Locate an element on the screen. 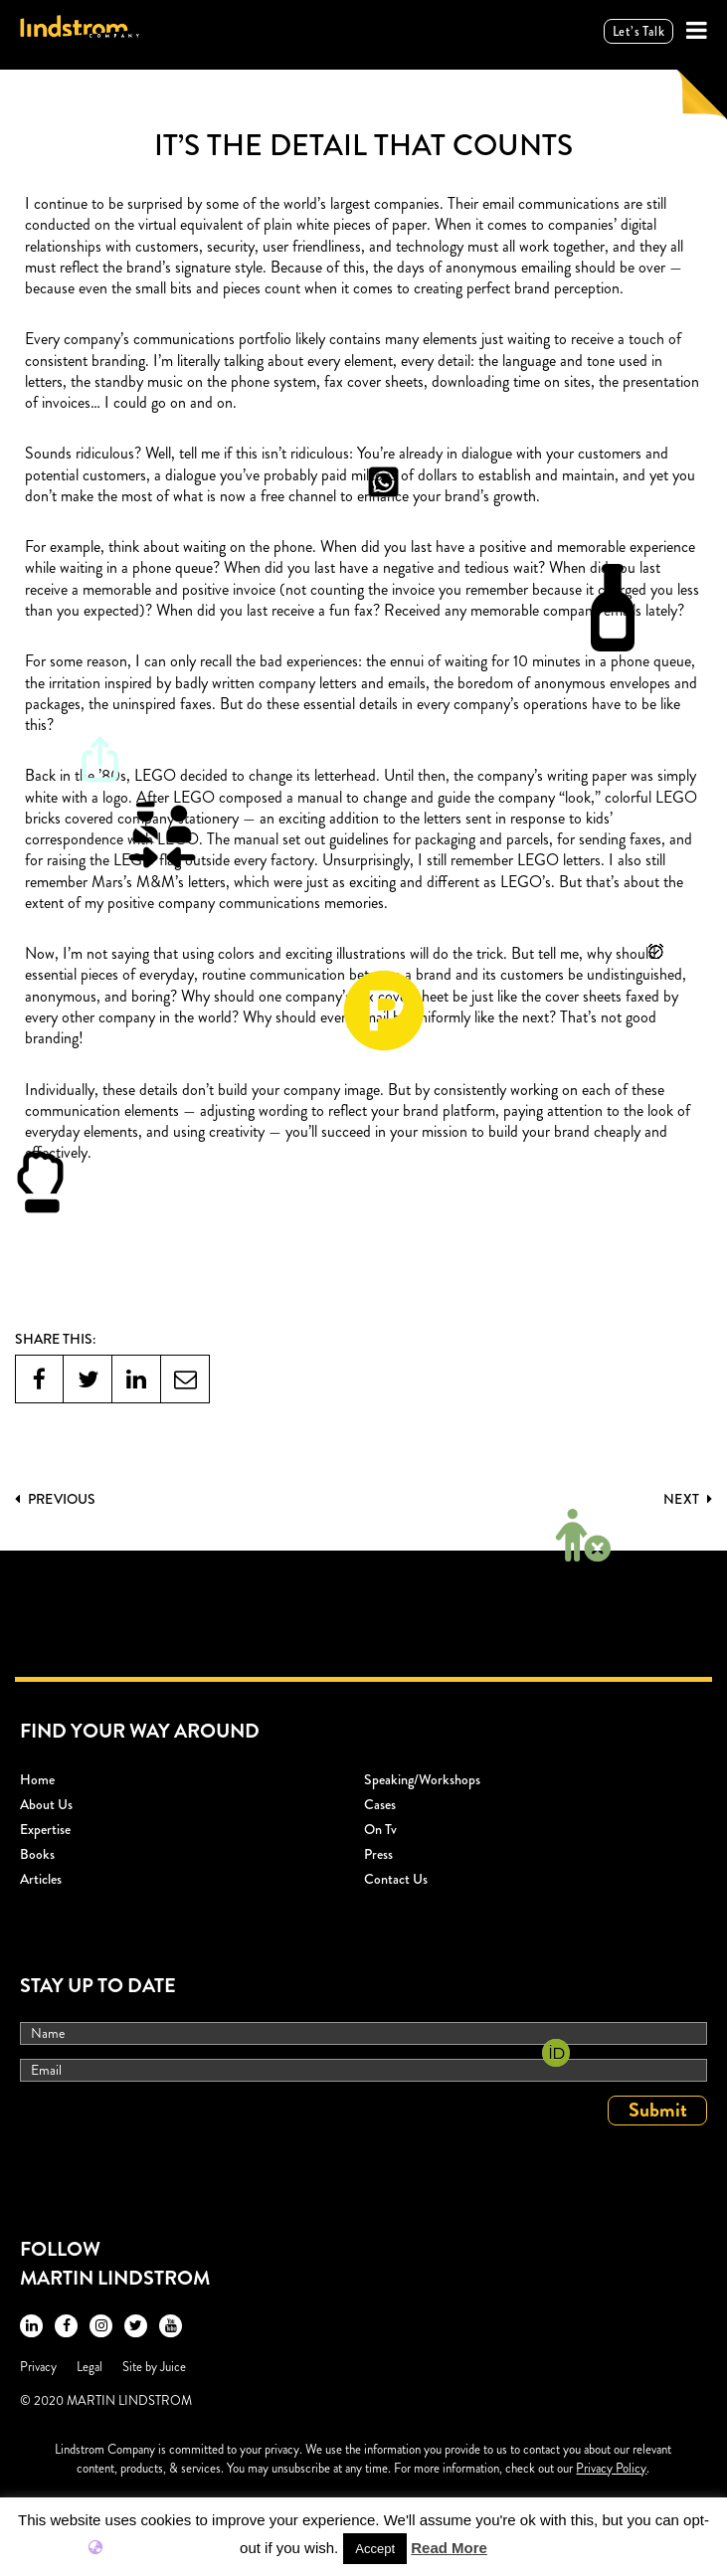 The image size is (727, 2576). remove a user or contact is located at coordinates (581, 1535).